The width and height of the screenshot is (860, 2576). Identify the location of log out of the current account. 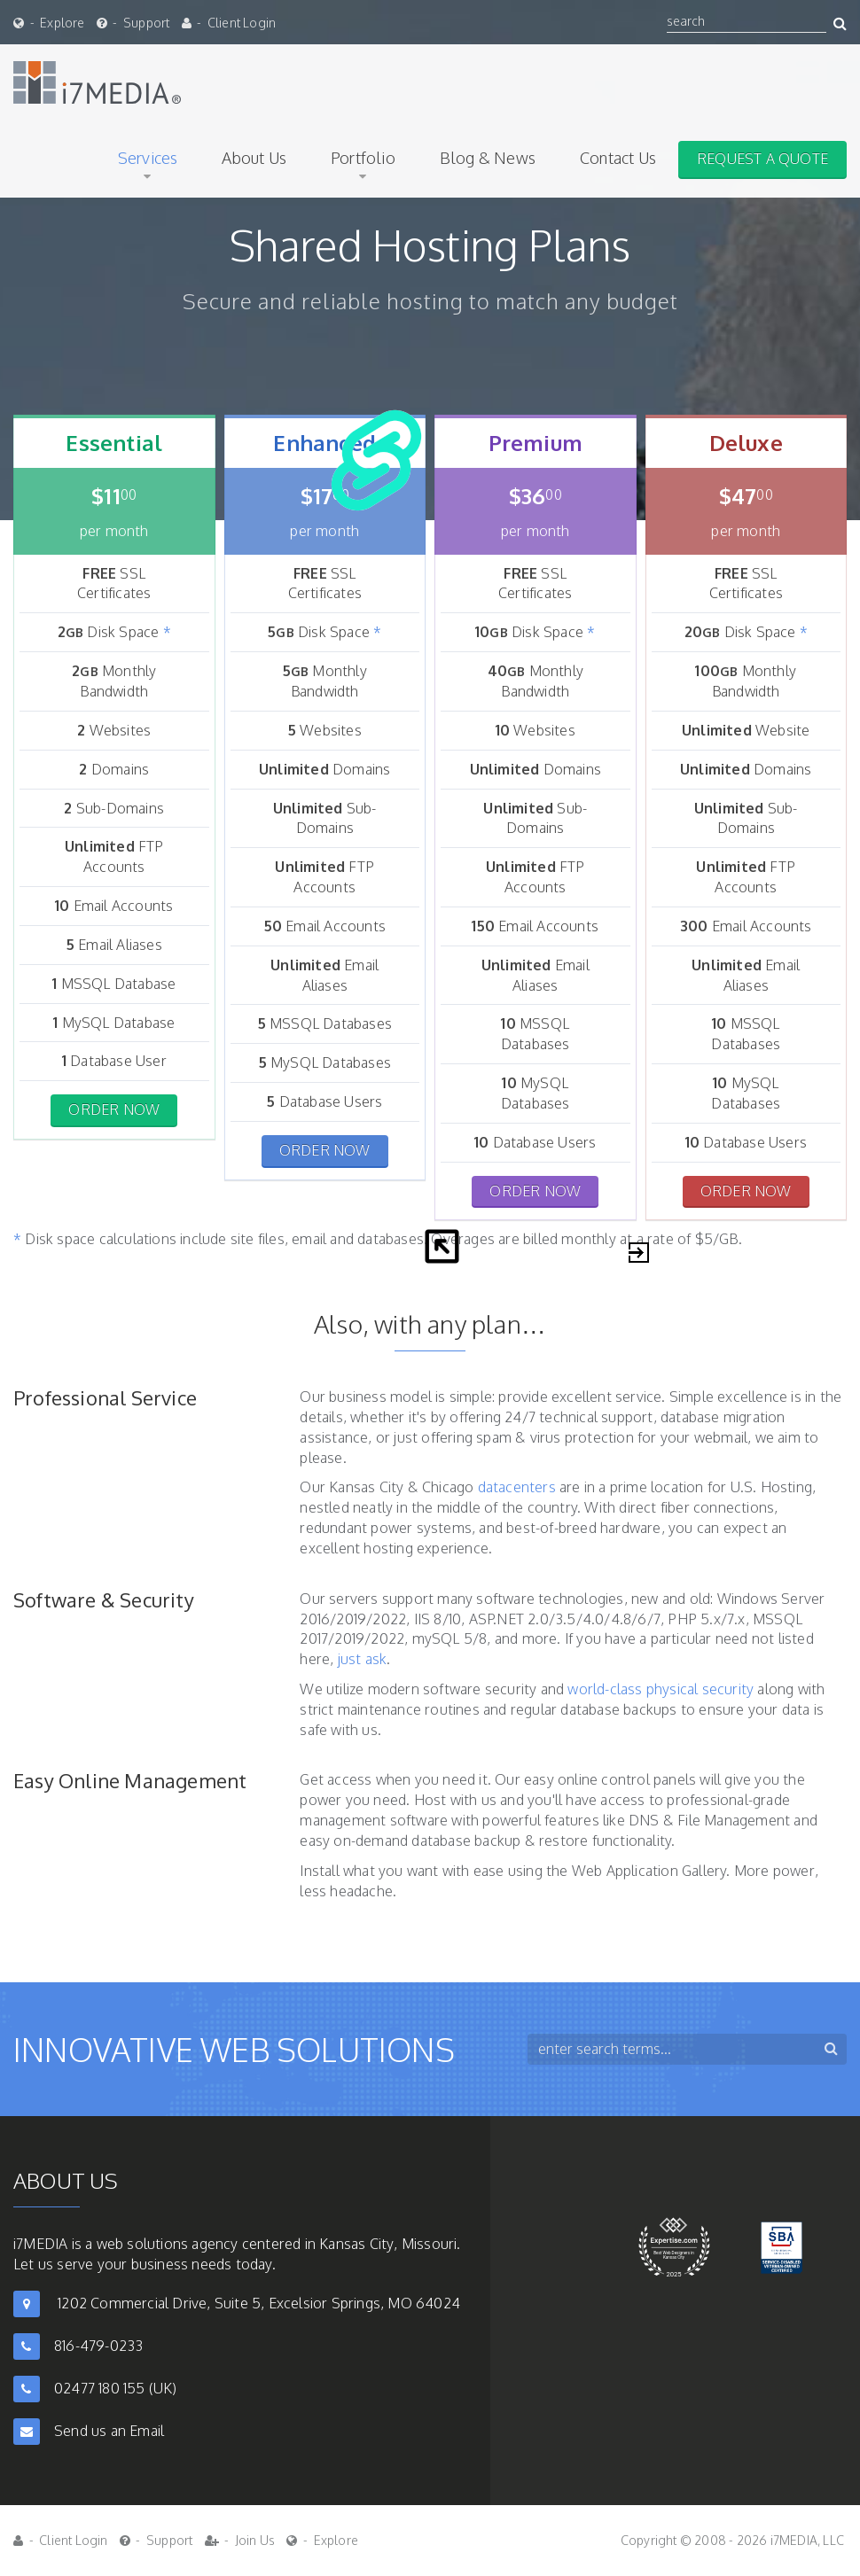
(638, 1252).